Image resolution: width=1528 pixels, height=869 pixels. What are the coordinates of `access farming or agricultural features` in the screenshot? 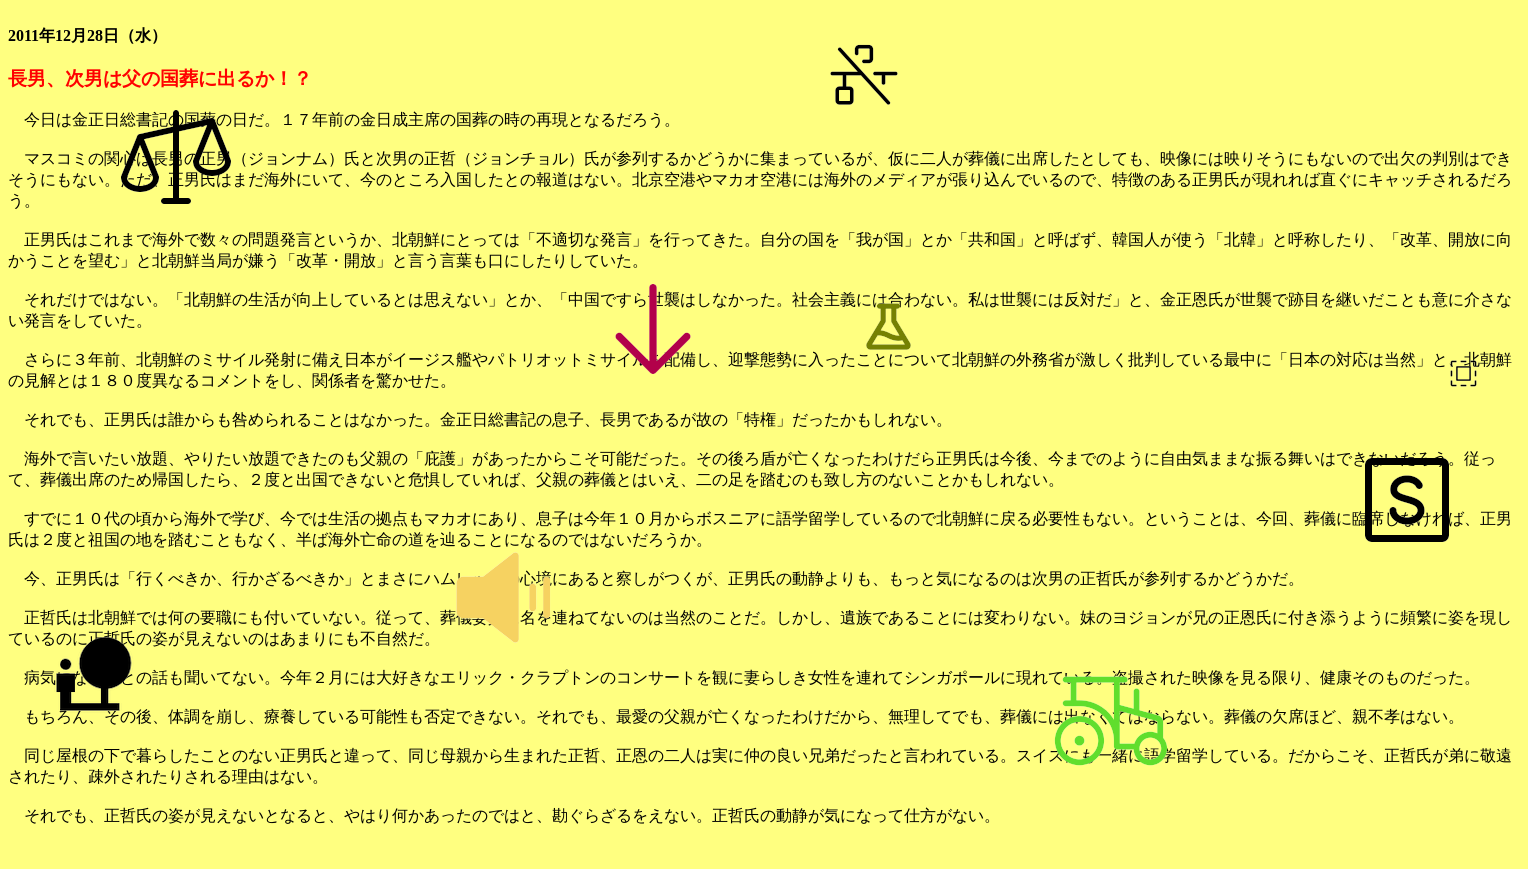 It's located at (1109, 719).